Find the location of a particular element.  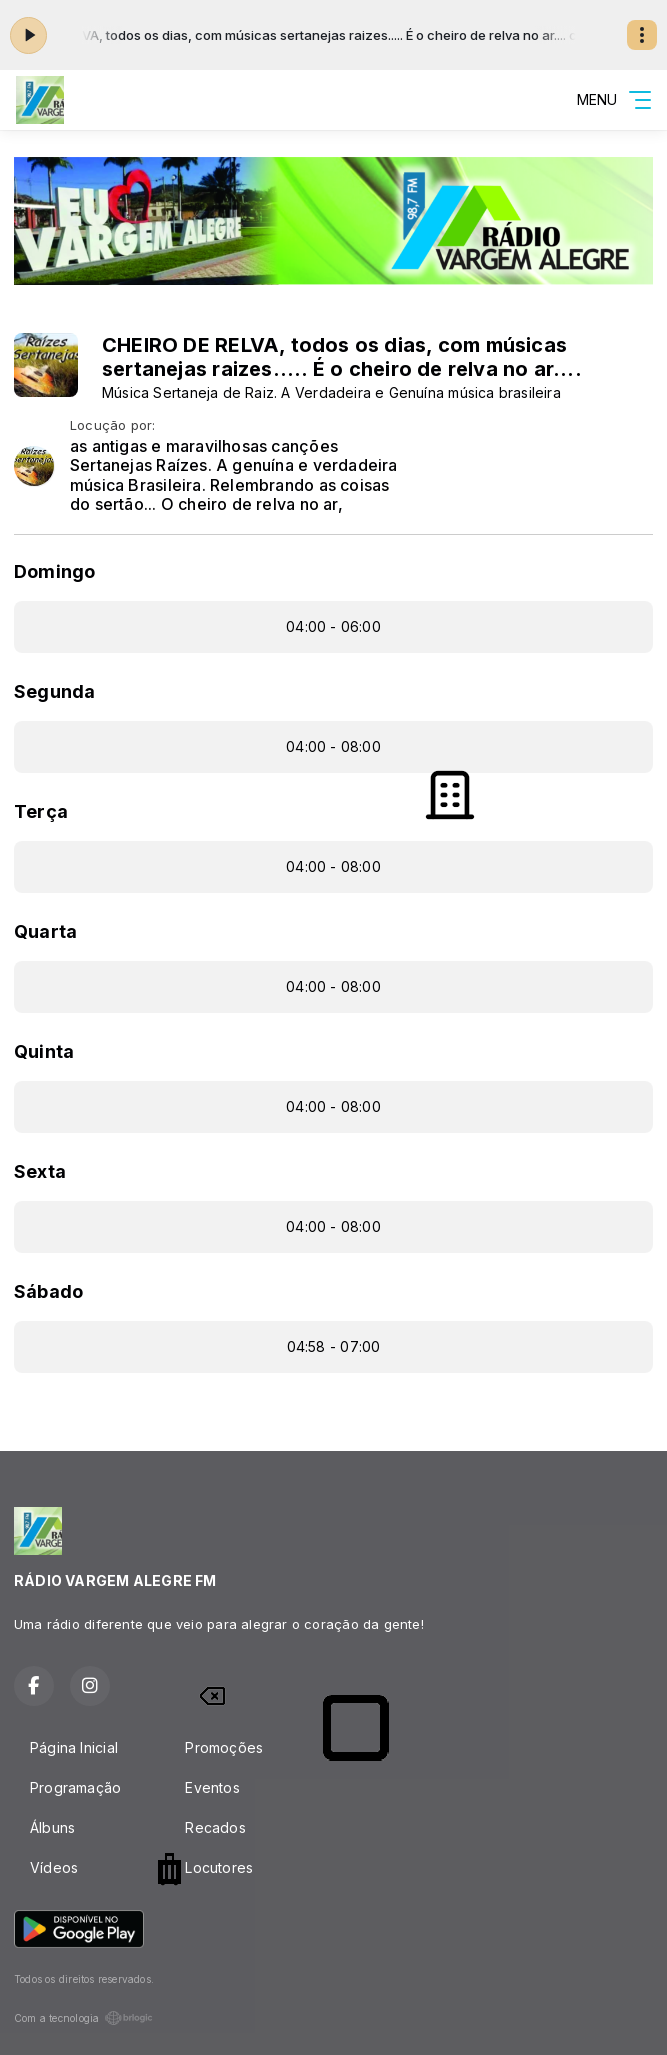

delete the previous character is located at coordinates (212, 1696).